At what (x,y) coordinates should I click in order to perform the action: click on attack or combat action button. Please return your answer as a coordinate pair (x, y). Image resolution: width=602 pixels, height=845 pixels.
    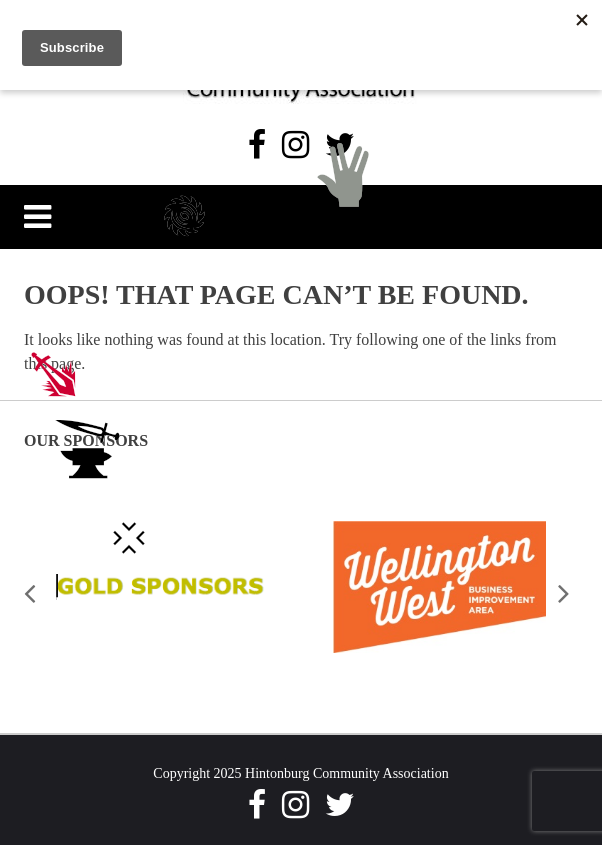
    Looking at the image, I should click on (53, 374).